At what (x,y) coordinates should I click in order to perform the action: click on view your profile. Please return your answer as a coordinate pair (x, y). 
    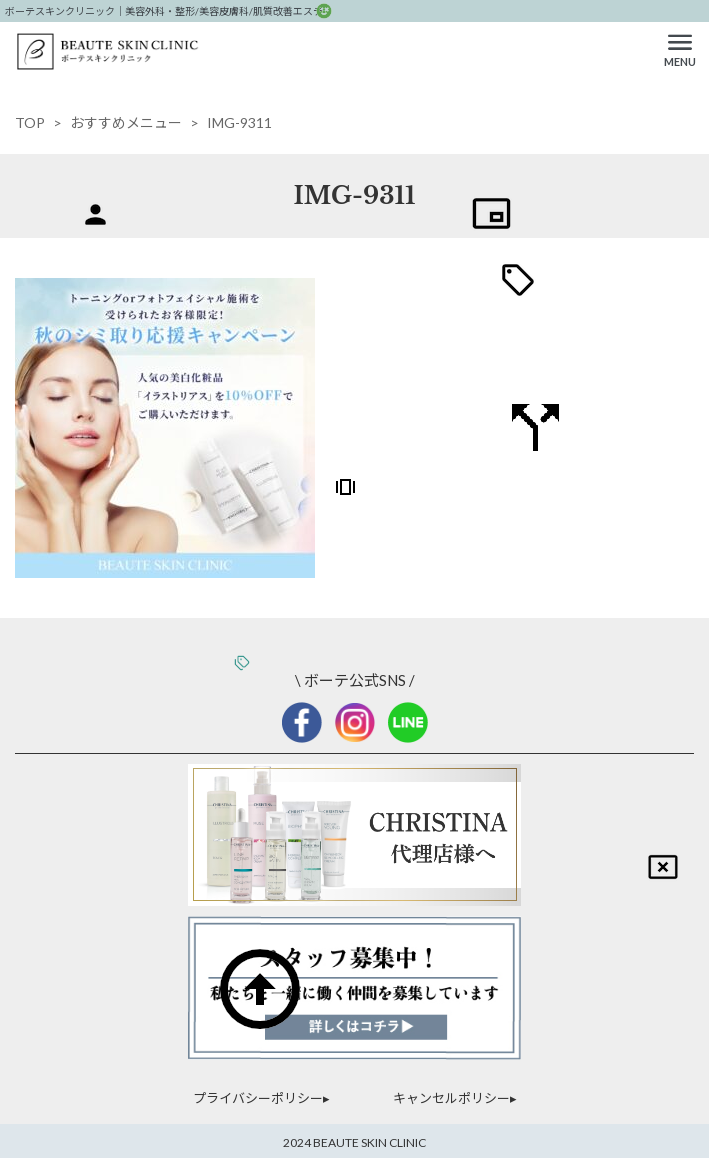
    Looking at the image, I should click on (95, 214).